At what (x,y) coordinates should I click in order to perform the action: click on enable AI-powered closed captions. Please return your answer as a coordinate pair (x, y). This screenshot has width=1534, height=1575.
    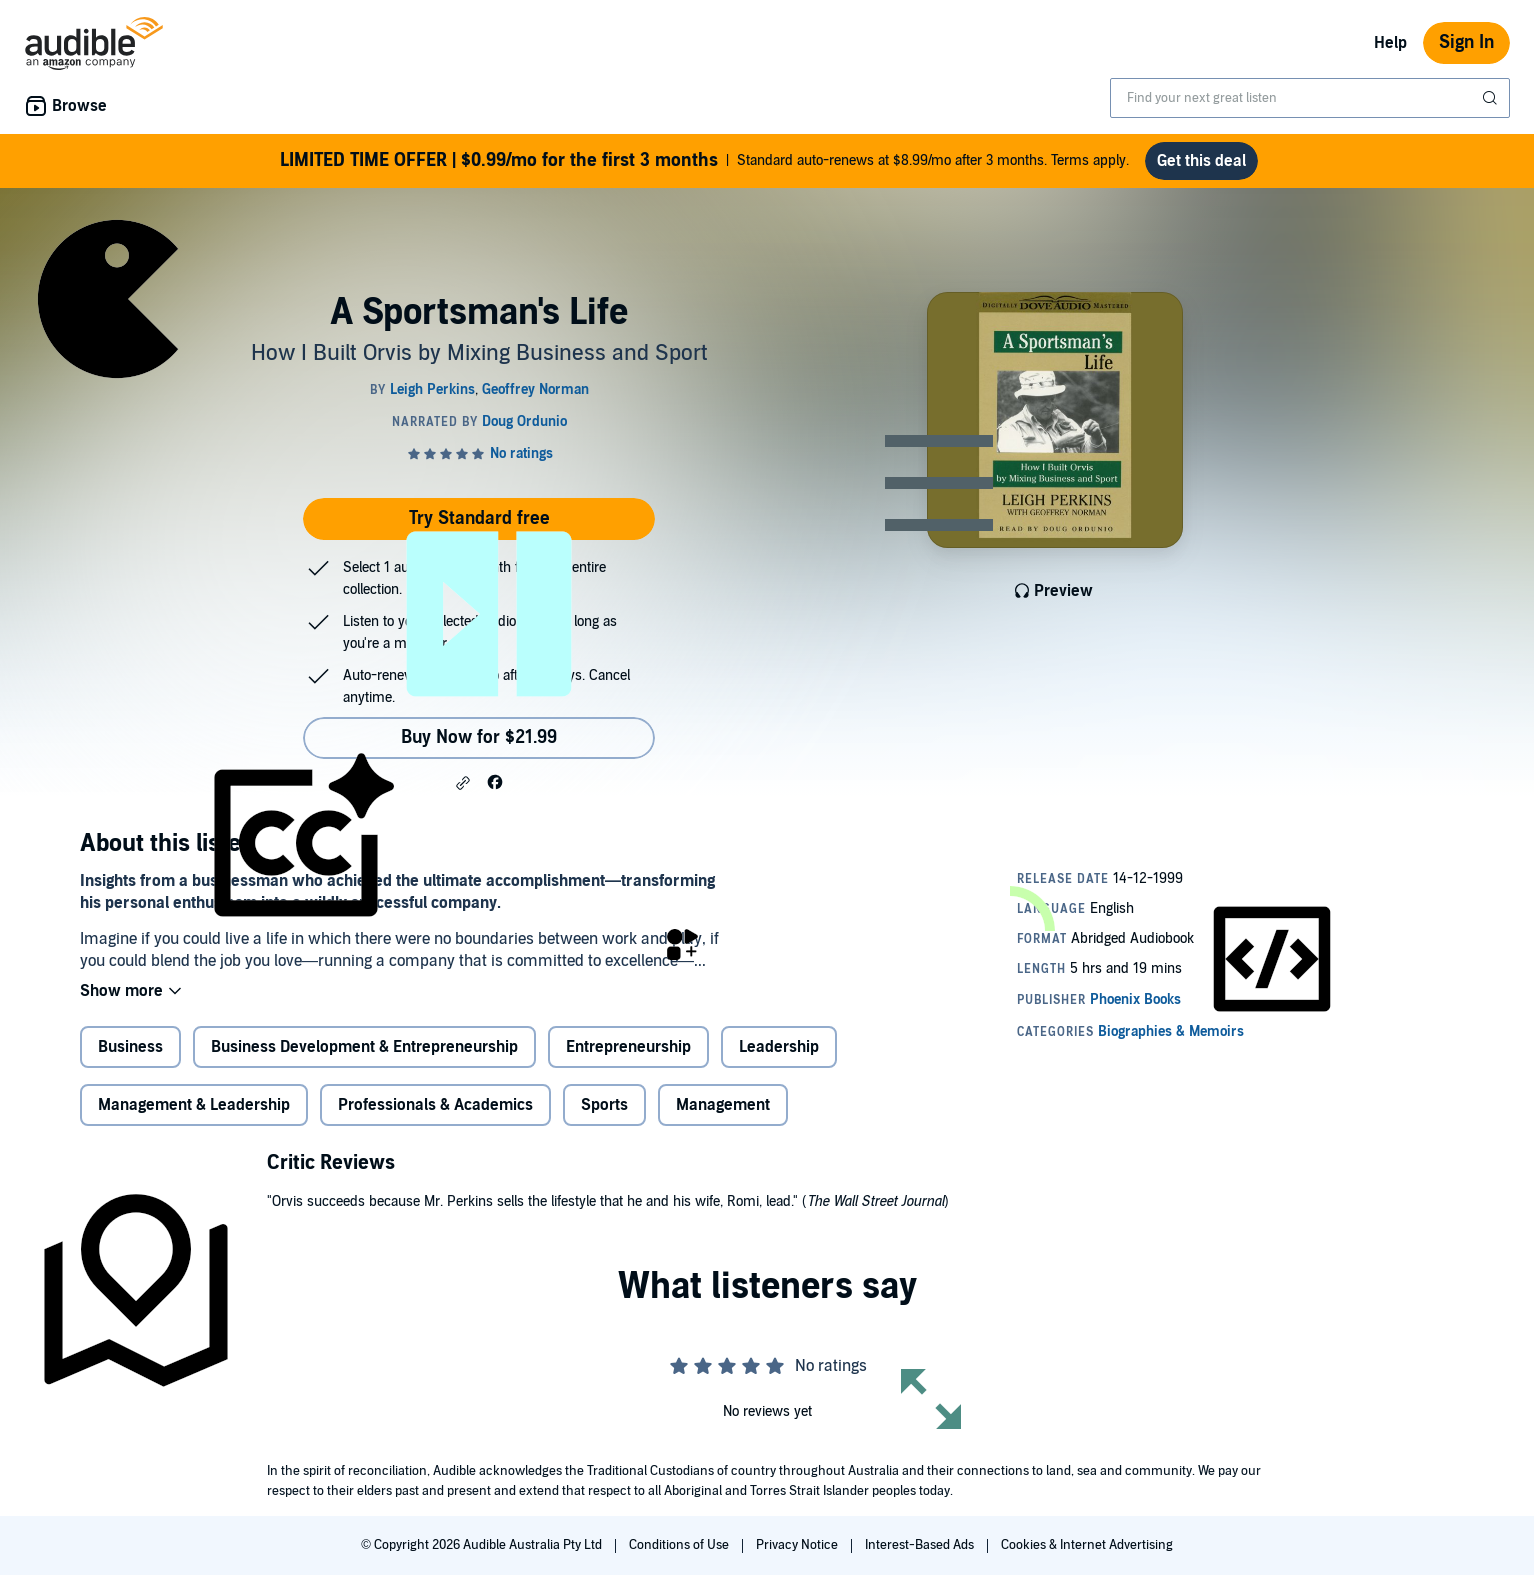
    Looking at the image, I should click on (296, 843).